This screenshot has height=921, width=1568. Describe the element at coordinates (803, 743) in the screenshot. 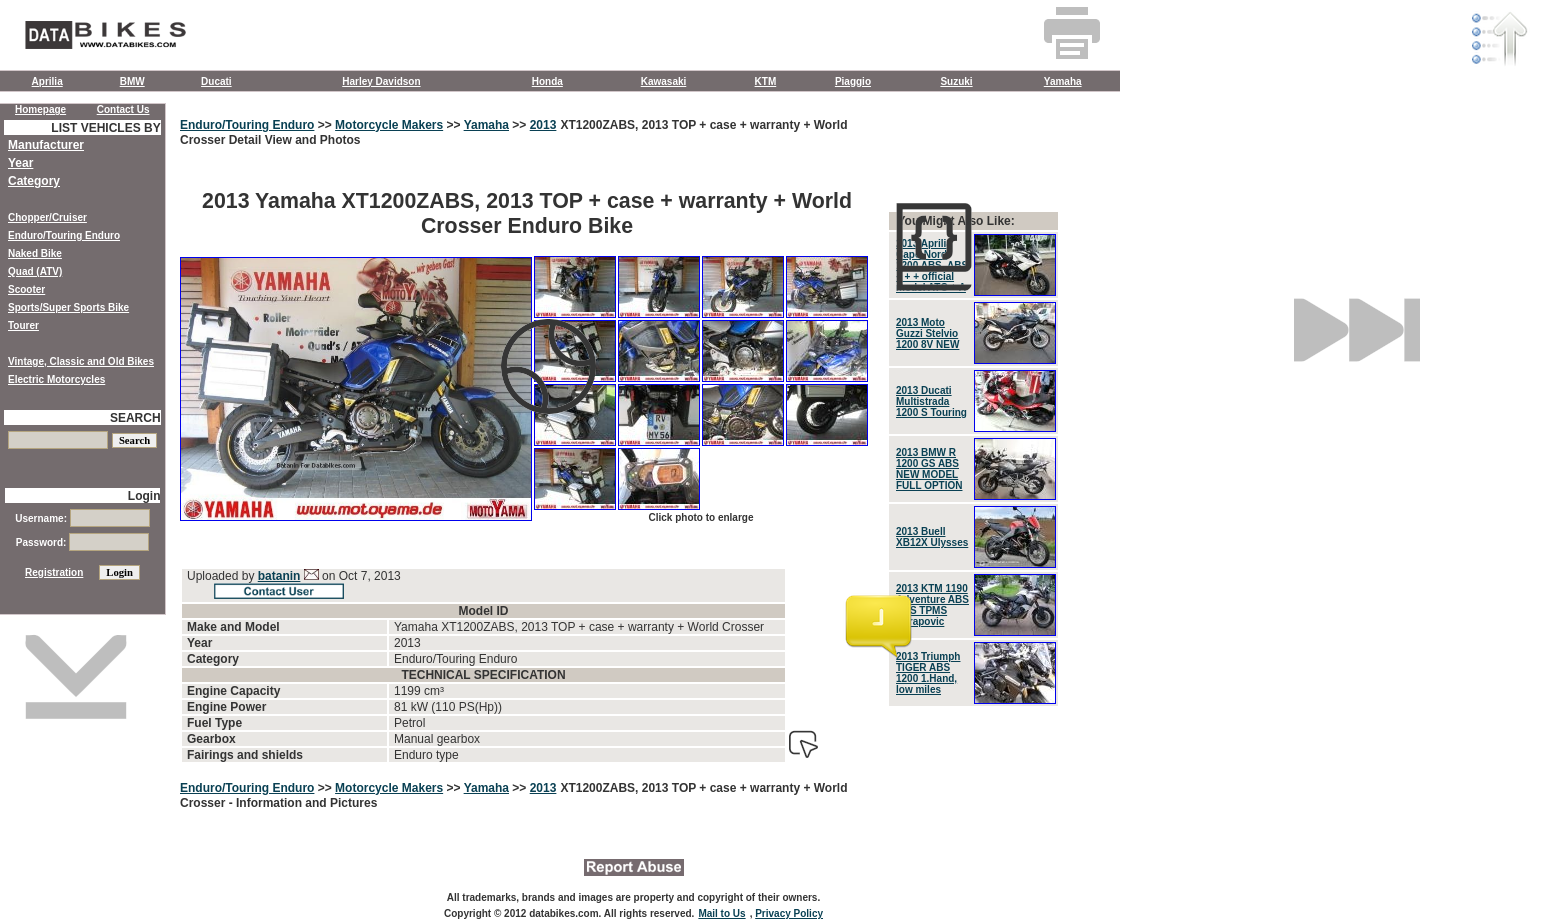

I see `access pointer and cursor accessibility settings` at that location.